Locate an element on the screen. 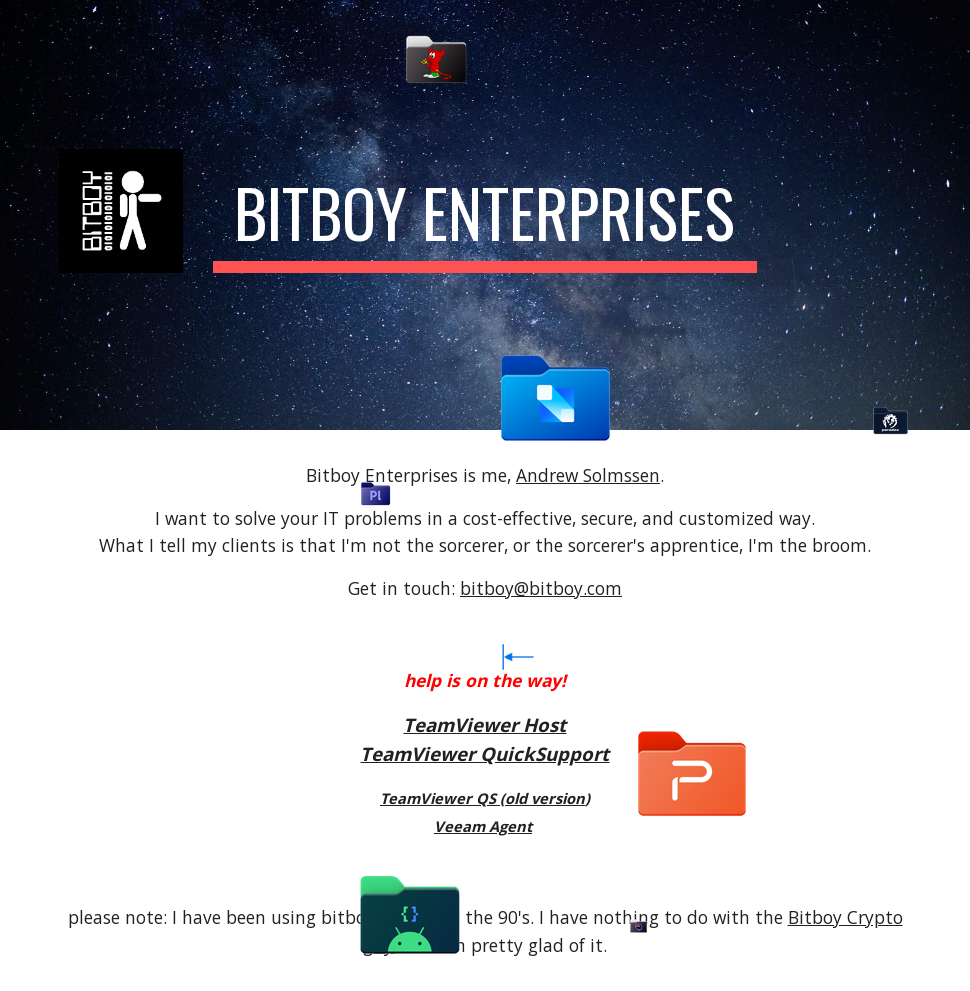 Image resolution: width=970 pixels, height=991 pixels. folder containing phpstorm project files is located at coordinates (638, 926).